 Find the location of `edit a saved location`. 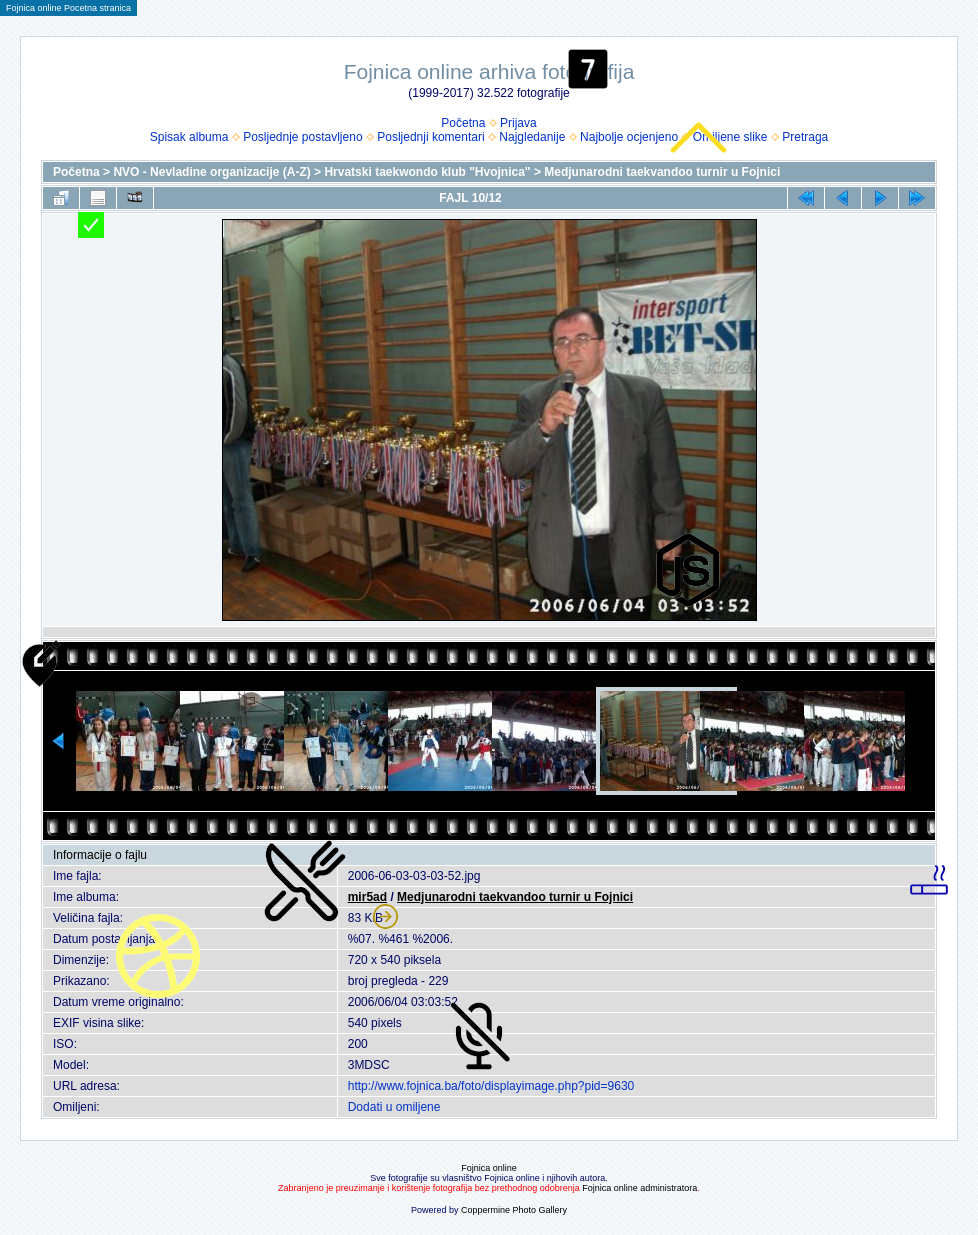

edit a saved location is located at coordinates (39, 665).